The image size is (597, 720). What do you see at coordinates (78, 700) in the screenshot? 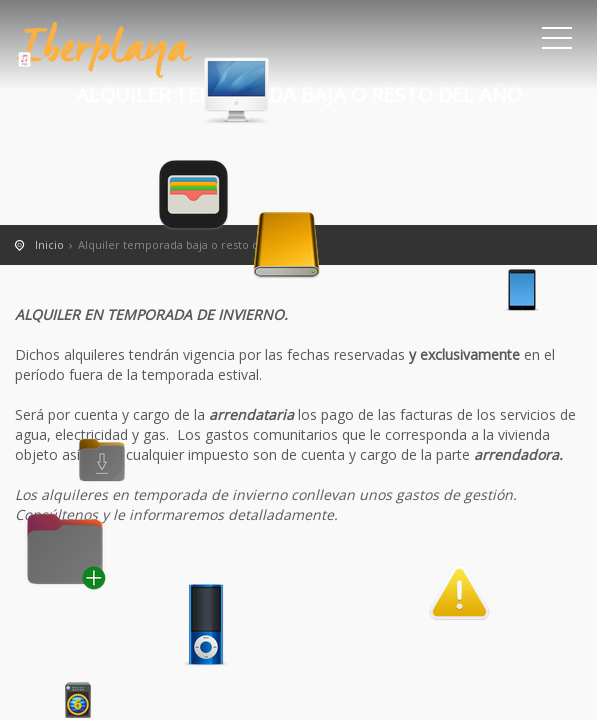
I see `access RAID 6 storage configuration` at bounding box center [78, 700].